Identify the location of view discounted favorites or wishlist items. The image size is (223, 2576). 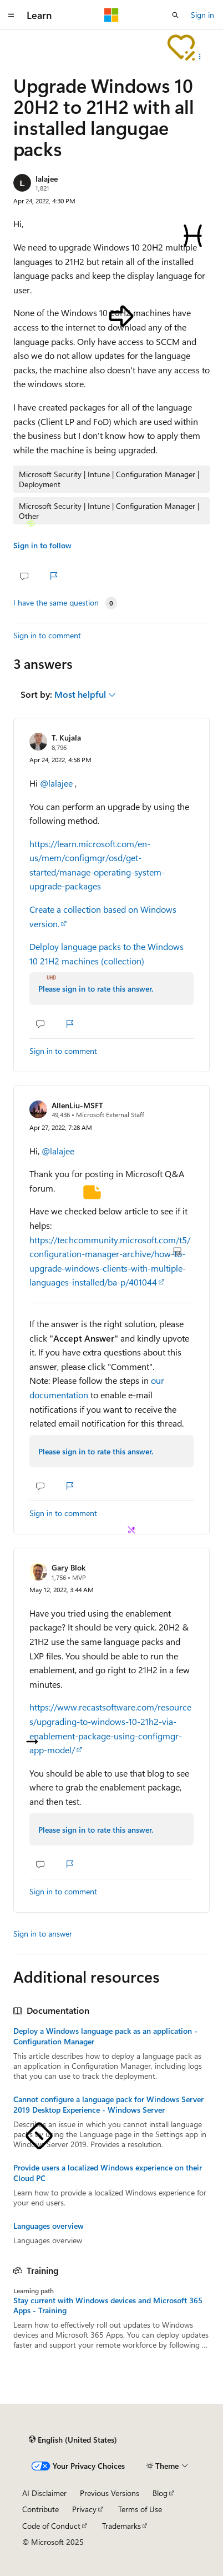
(181, 47).